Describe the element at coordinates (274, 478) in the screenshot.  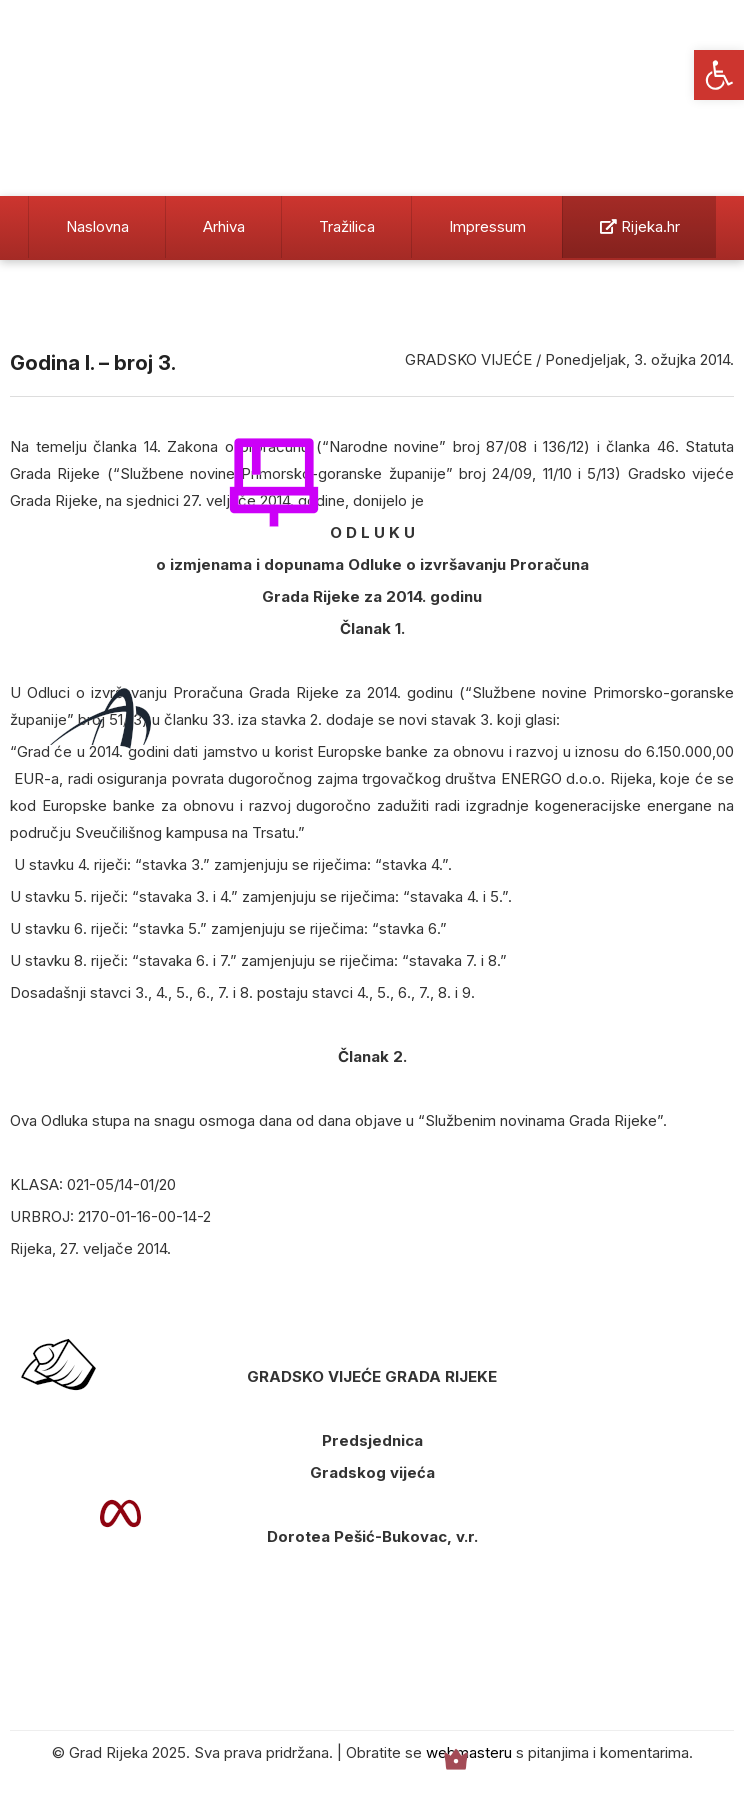
I see `access brush or painting tools` at that location.